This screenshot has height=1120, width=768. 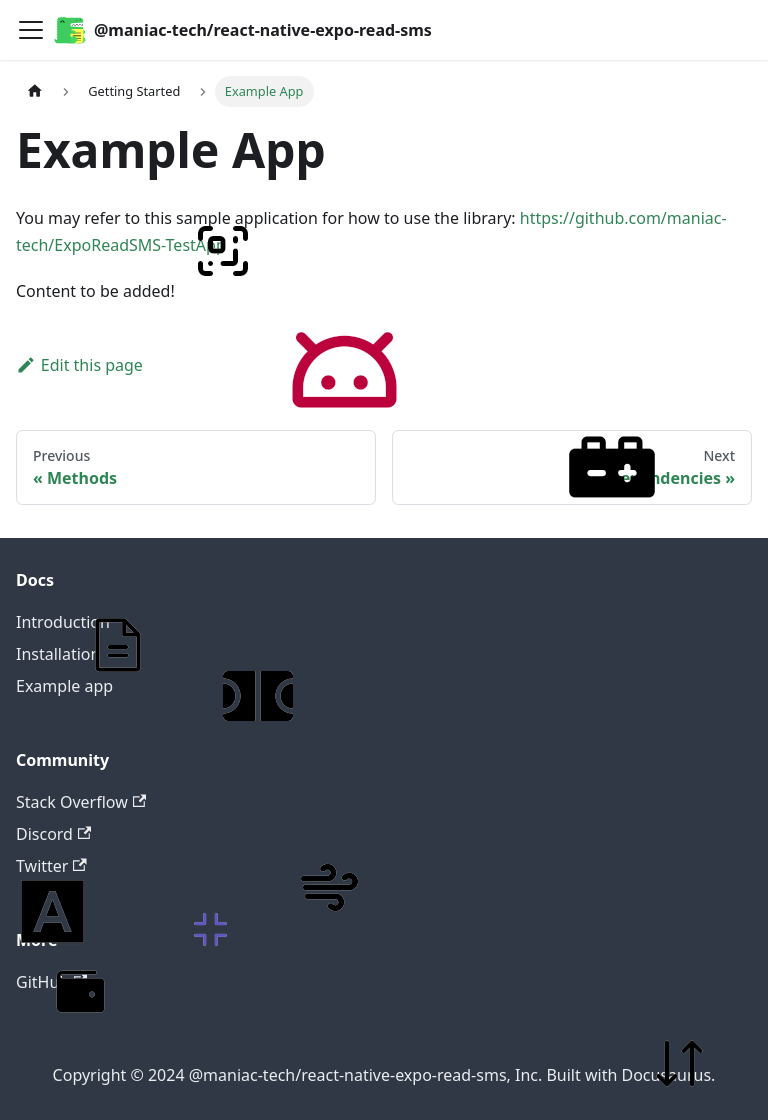 I want to click on exit fullscreen mode, so click(x=210, y=929).